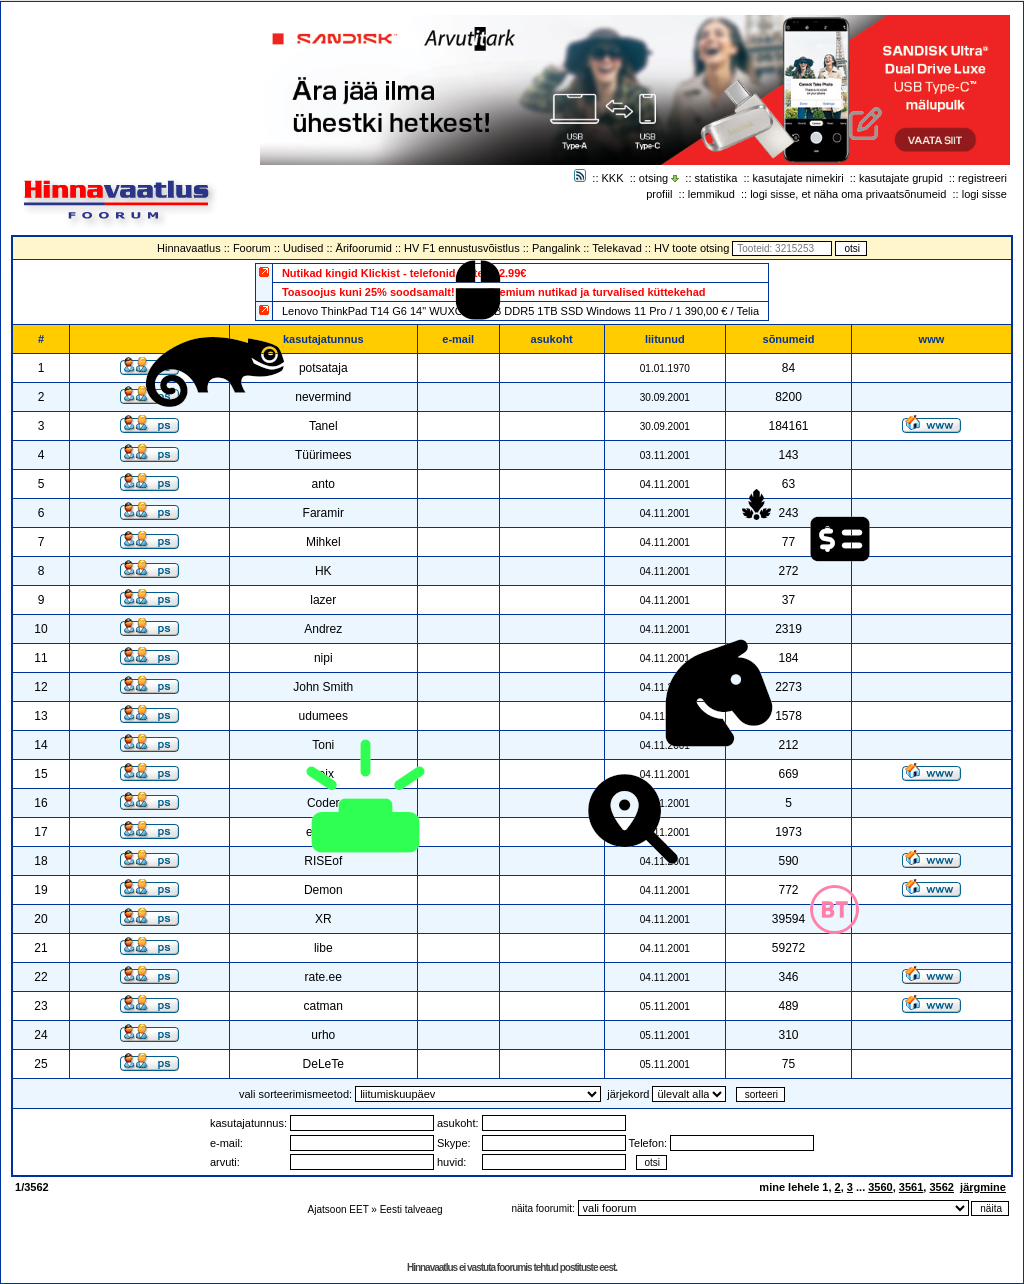  What do you see at coordinates (756, 504) in the screenshot?
I see `parse.ly logo` at bounding box center [756, 504].